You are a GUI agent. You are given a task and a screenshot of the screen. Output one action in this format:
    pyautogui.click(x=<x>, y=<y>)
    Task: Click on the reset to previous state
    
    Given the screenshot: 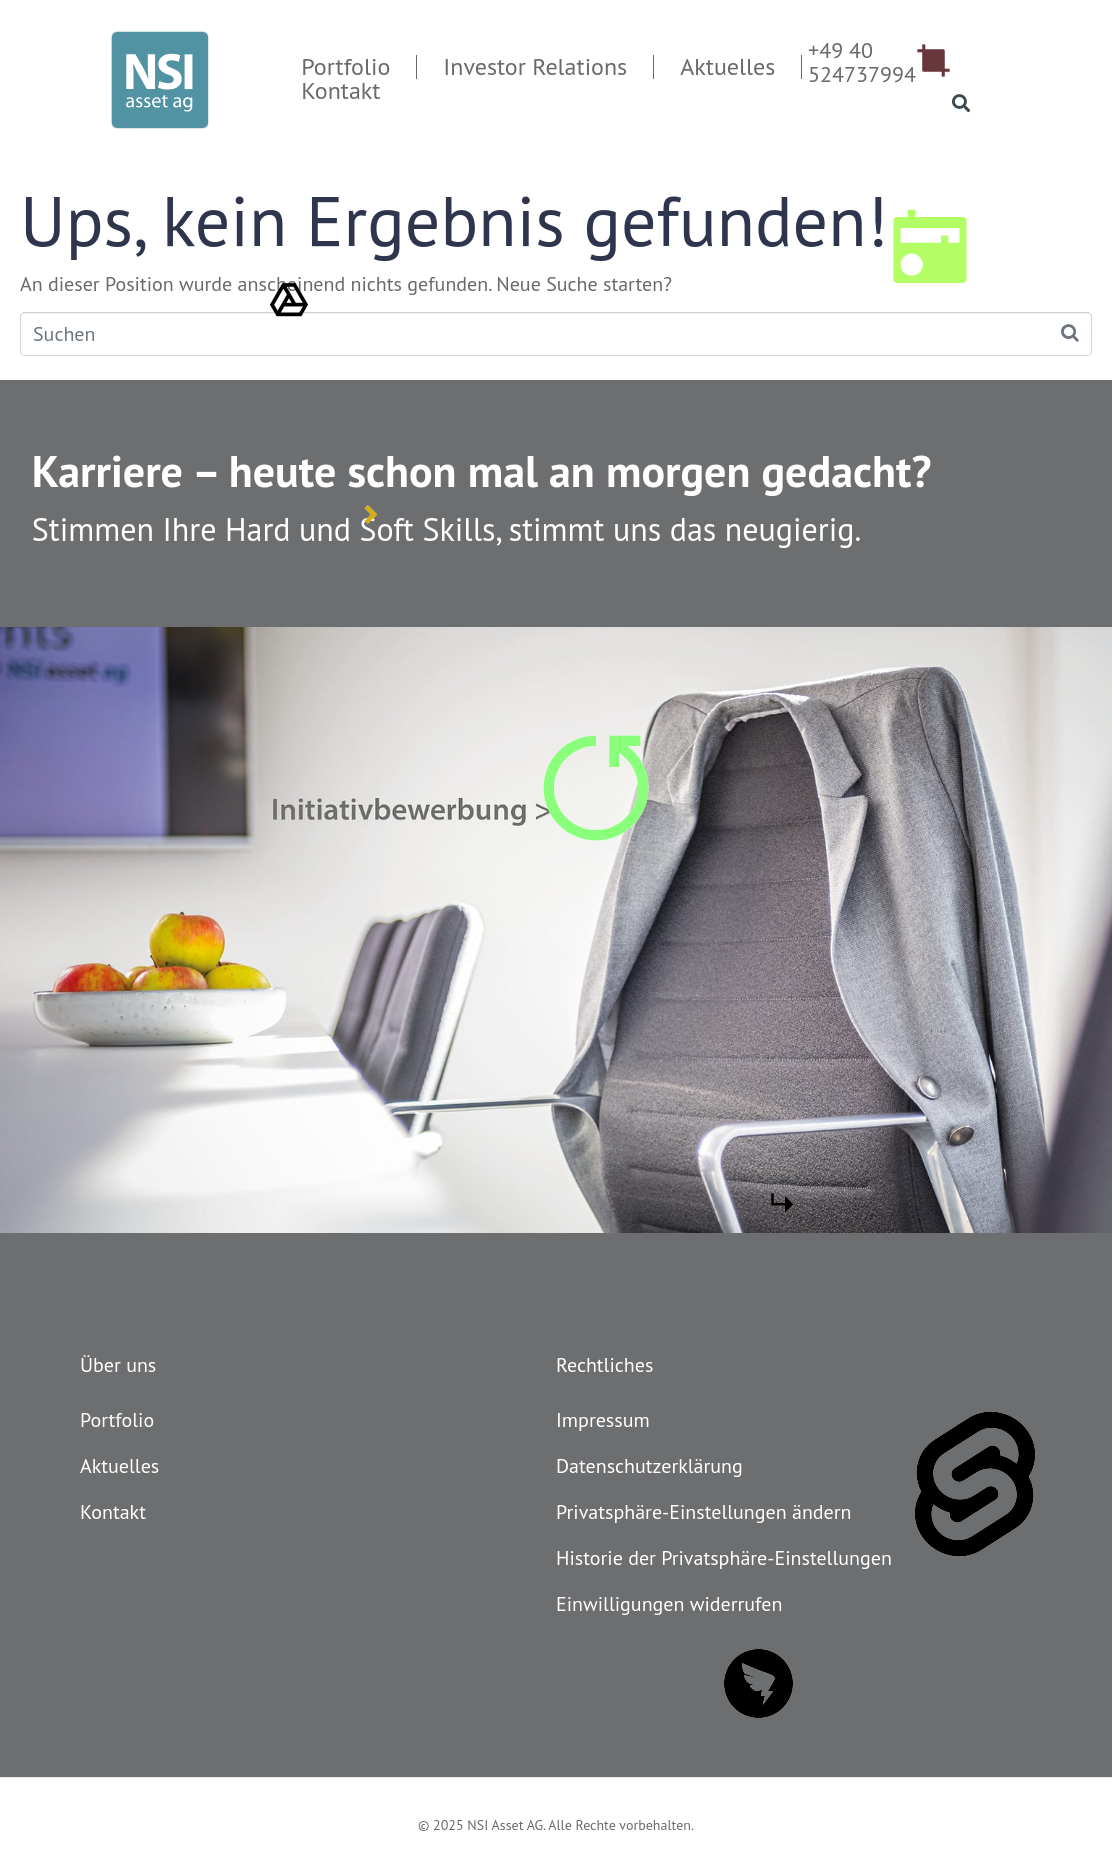 What is the action you would take?
    pyautogui.click(x=596, y=788)
    